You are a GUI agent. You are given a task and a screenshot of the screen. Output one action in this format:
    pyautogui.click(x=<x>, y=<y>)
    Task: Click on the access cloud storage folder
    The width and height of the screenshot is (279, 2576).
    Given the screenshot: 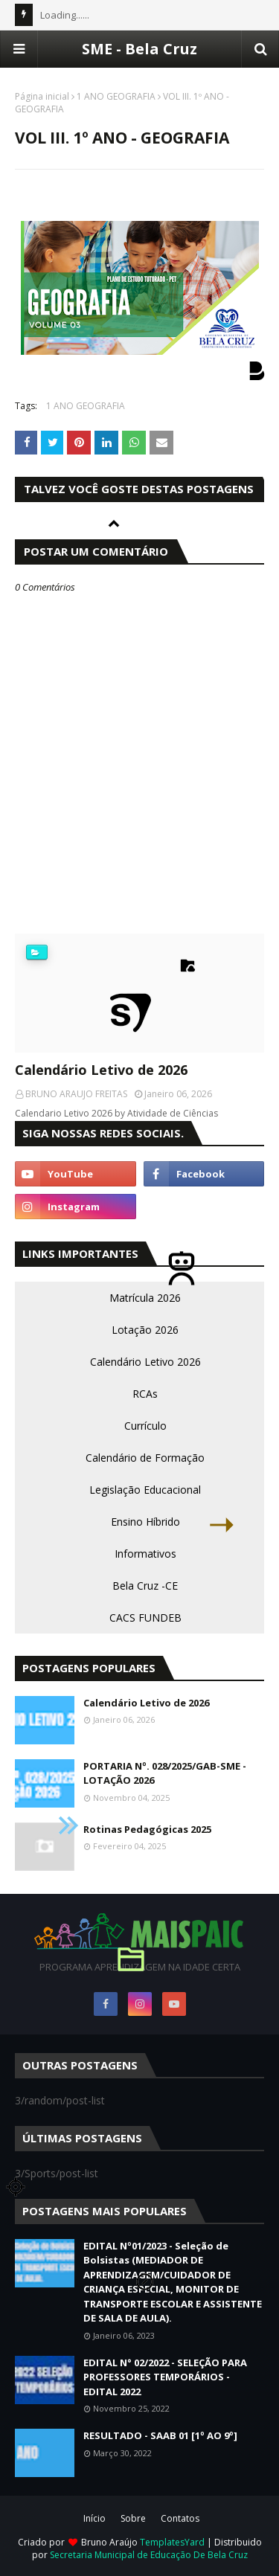 What is the action you would take?
    pyautogui.click(x=187, y=966)
    